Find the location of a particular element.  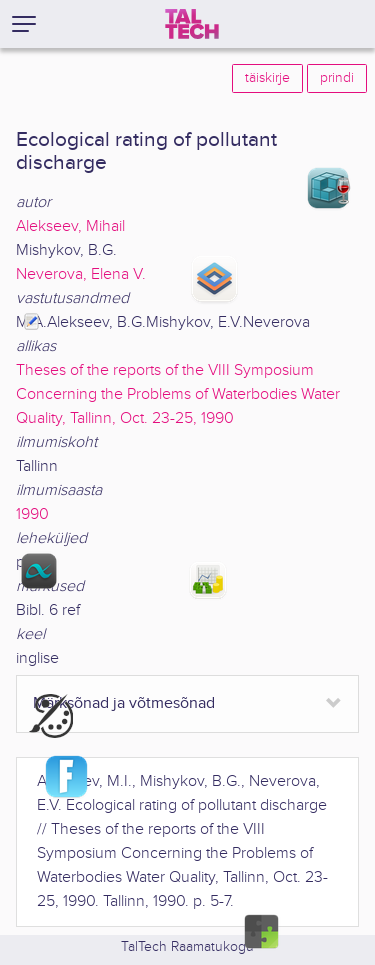

open text editor application is located at coordinates (31, 321).